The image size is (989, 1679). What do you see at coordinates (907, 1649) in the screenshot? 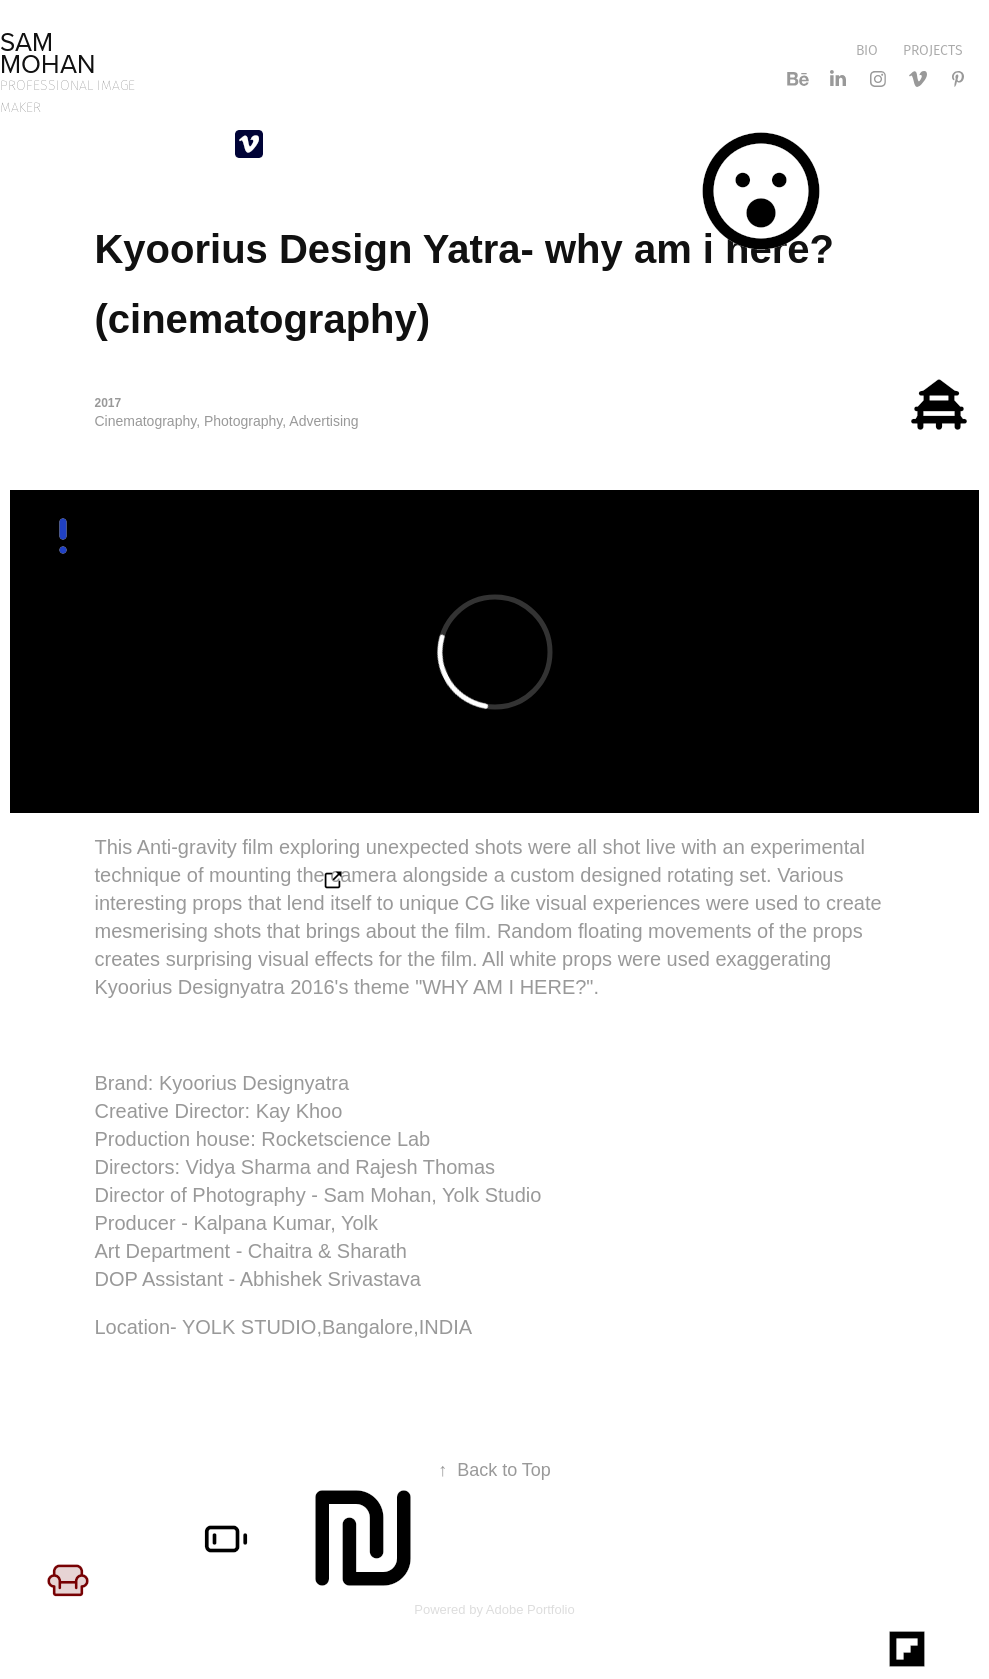
I see `open Flipboard app` at bounding box center [907, 1649].